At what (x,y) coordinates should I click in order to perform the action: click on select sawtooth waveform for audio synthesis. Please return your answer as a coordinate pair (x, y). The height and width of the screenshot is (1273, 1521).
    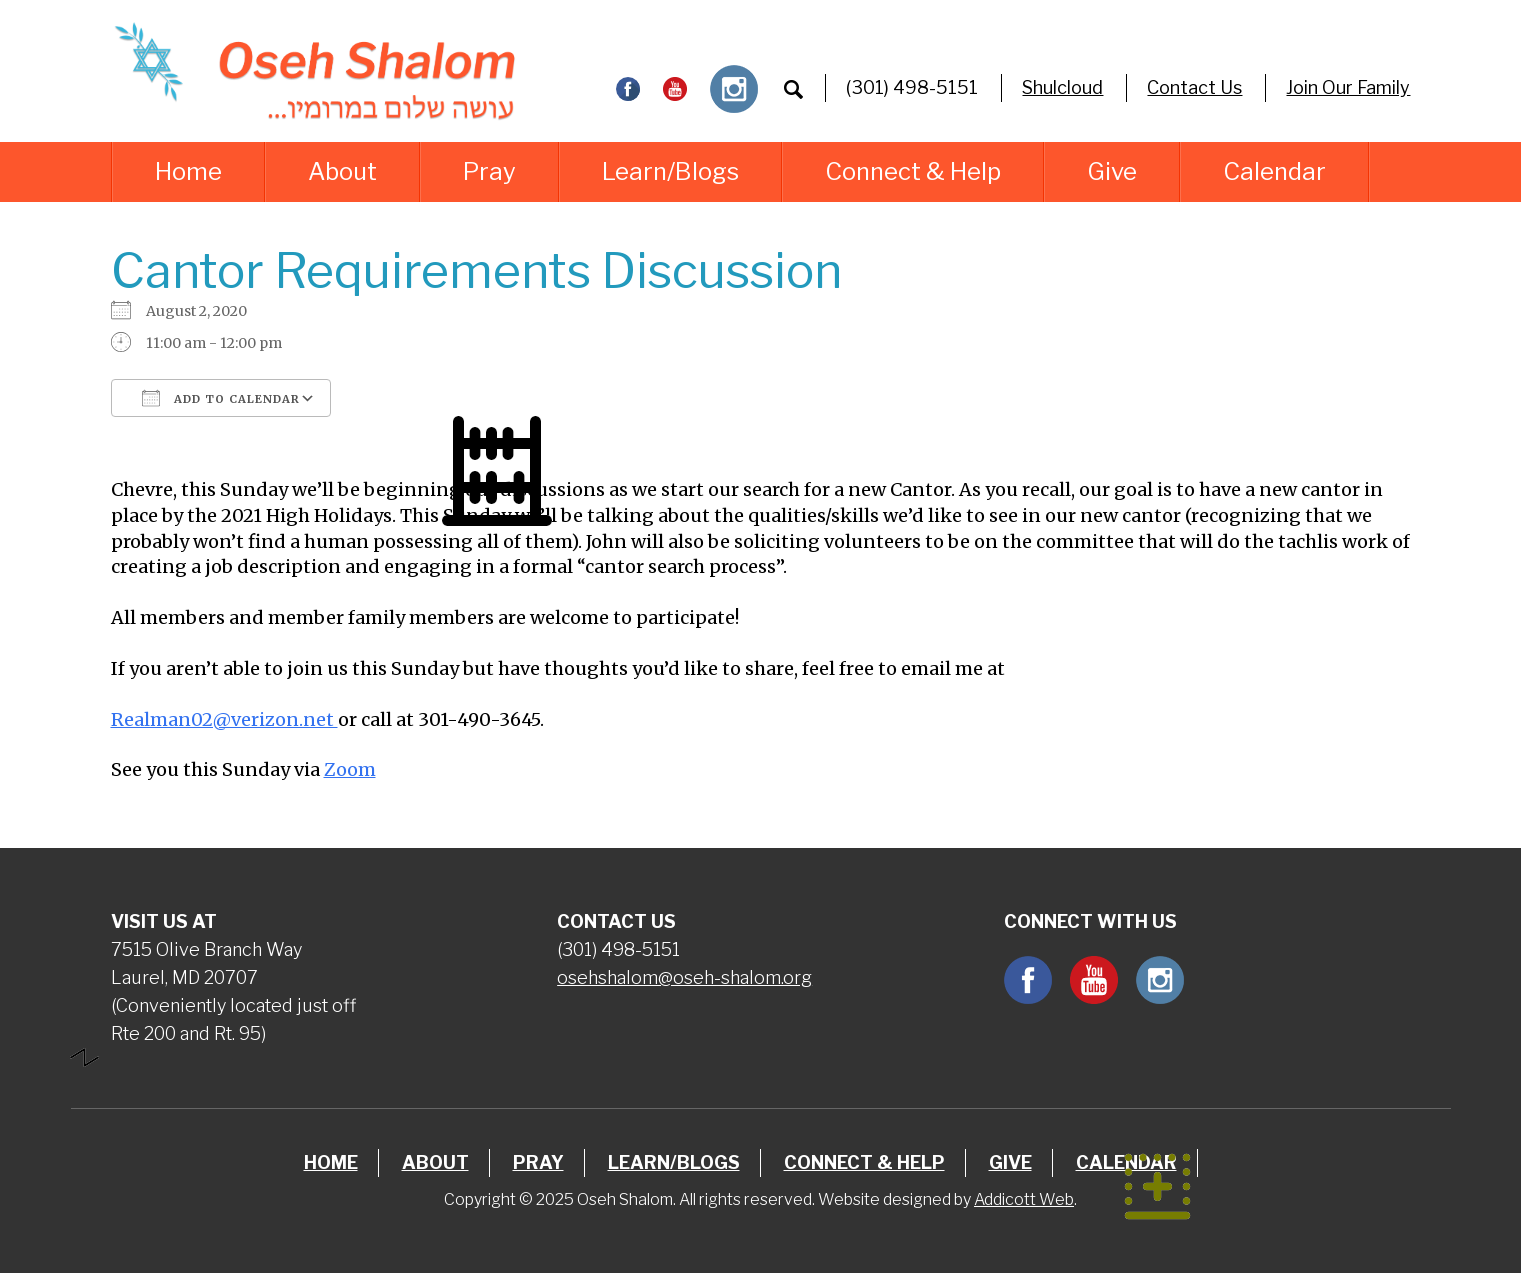
    Looking at the image, I should click on (84, 1057).